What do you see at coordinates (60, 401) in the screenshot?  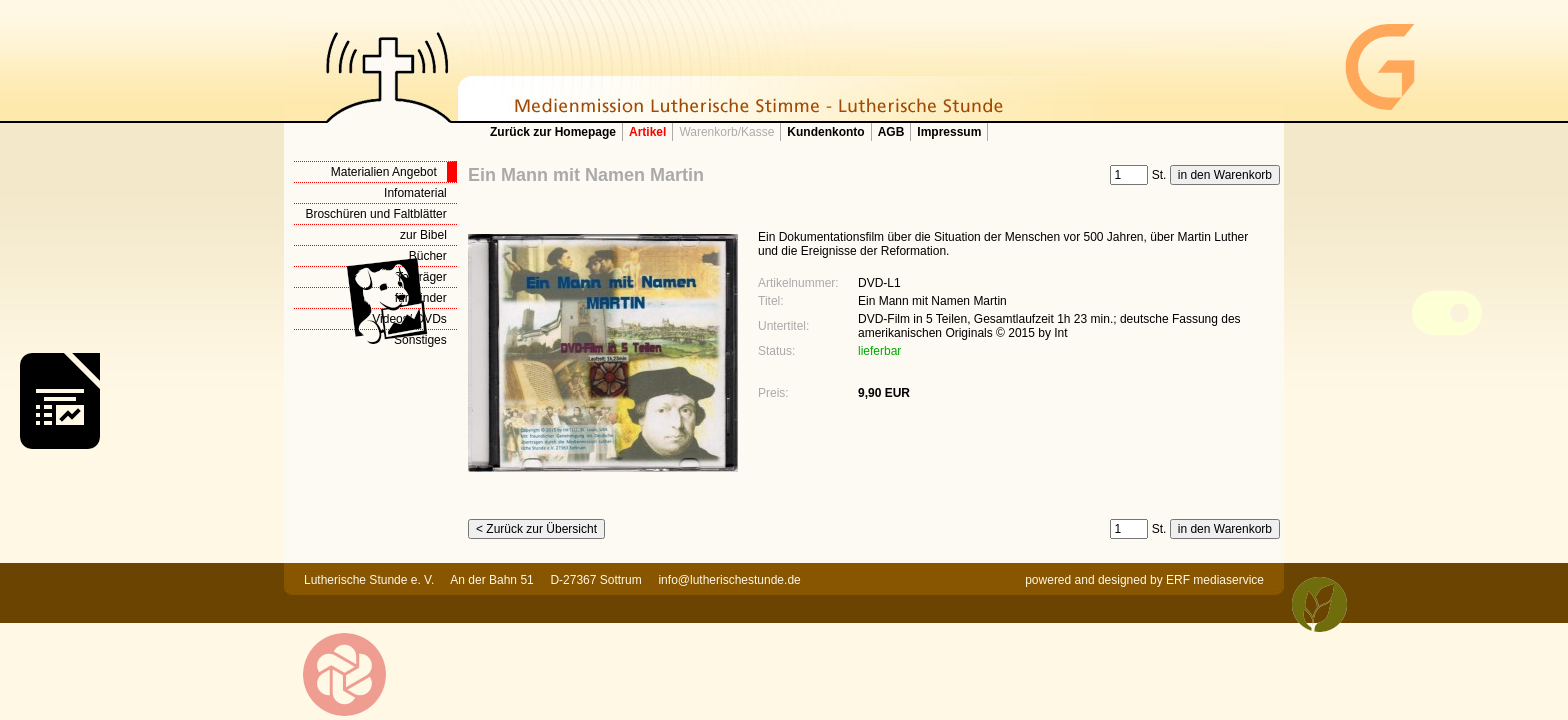 I see `open LibreOffice Impress presentation software` at bounding box center [60, 401].